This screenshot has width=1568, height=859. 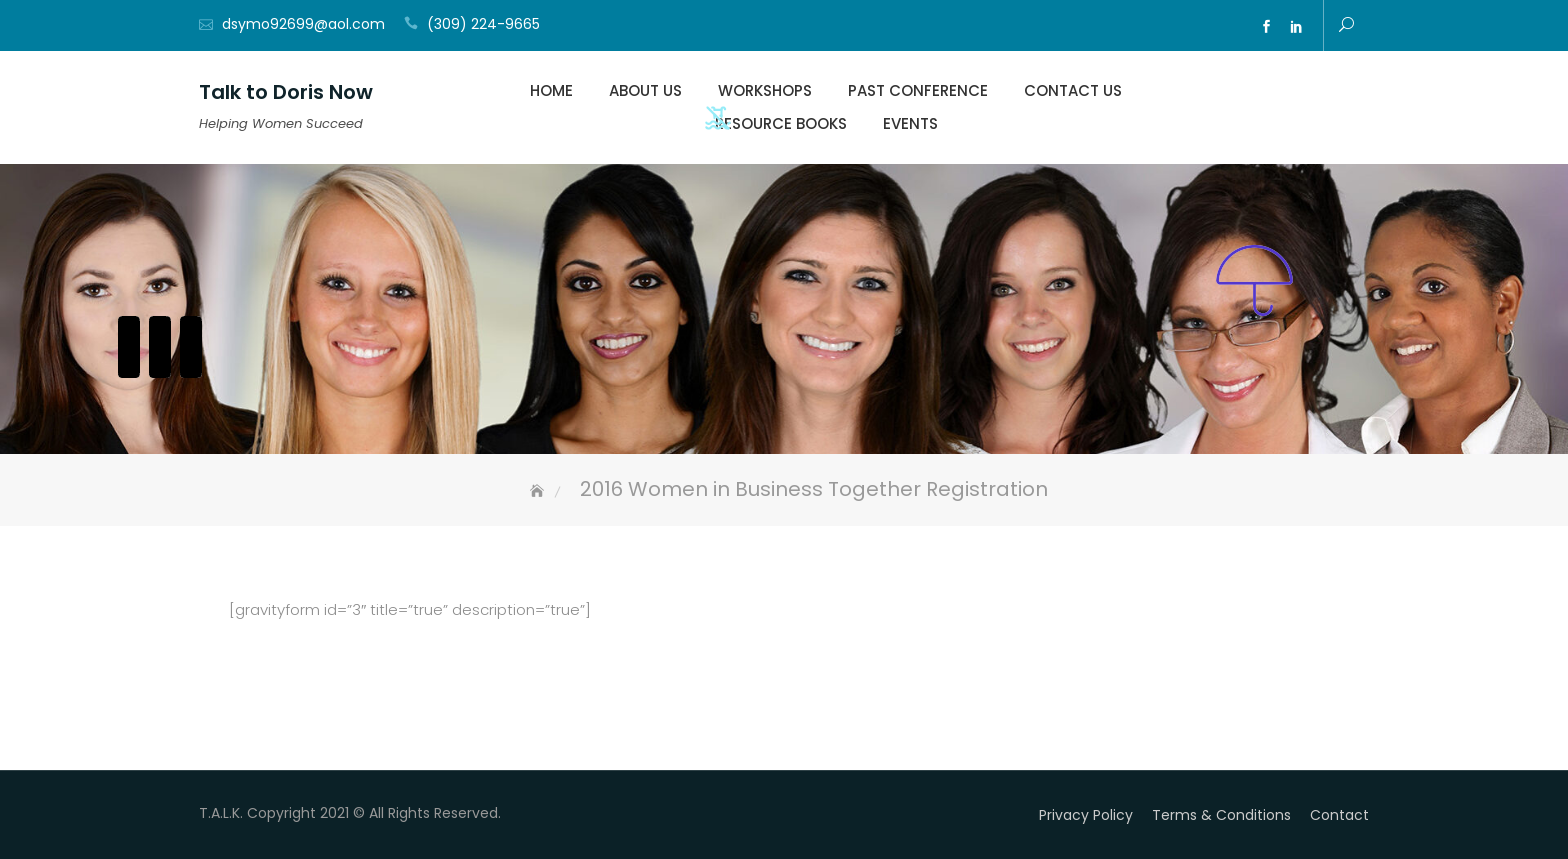 What do you see at coordinates (718, 118) in the screenshot?
I see `pool closed or unavailable` at bounding box center [718, 118].